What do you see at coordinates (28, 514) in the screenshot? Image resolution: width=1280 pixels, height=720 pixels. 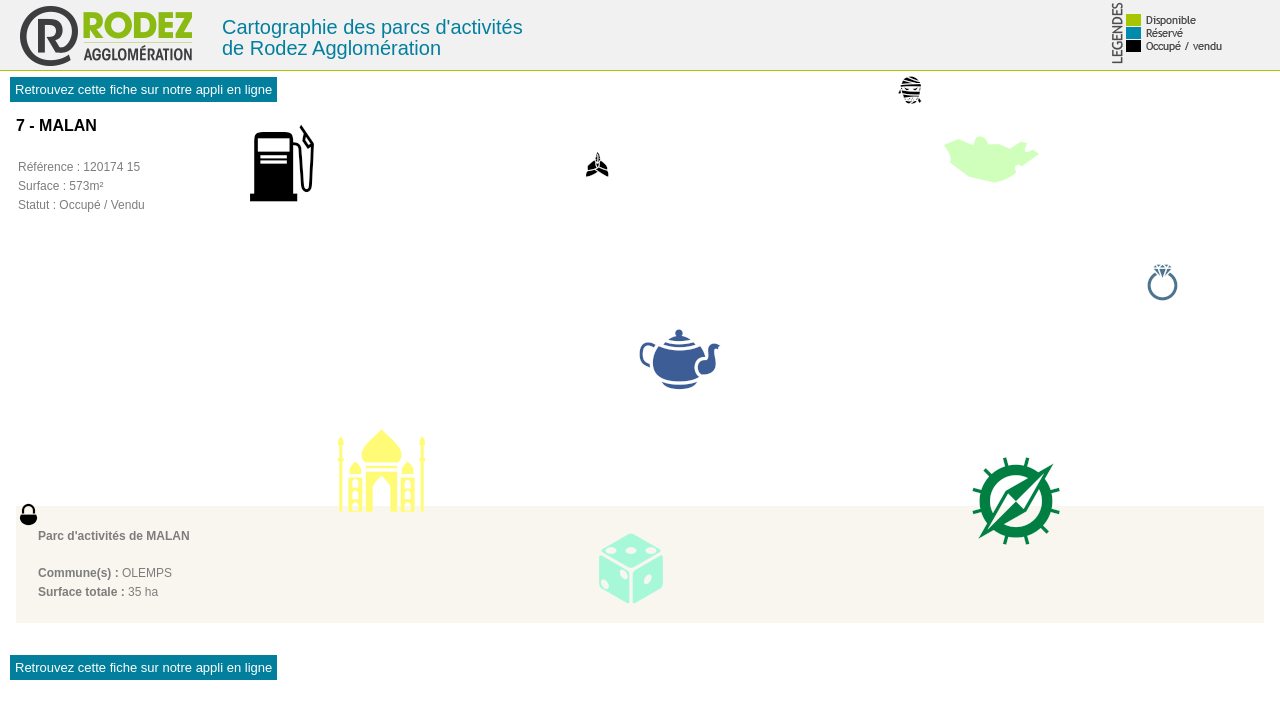 I see `indicates a locked or secured item` at bounding box center [28, 514].